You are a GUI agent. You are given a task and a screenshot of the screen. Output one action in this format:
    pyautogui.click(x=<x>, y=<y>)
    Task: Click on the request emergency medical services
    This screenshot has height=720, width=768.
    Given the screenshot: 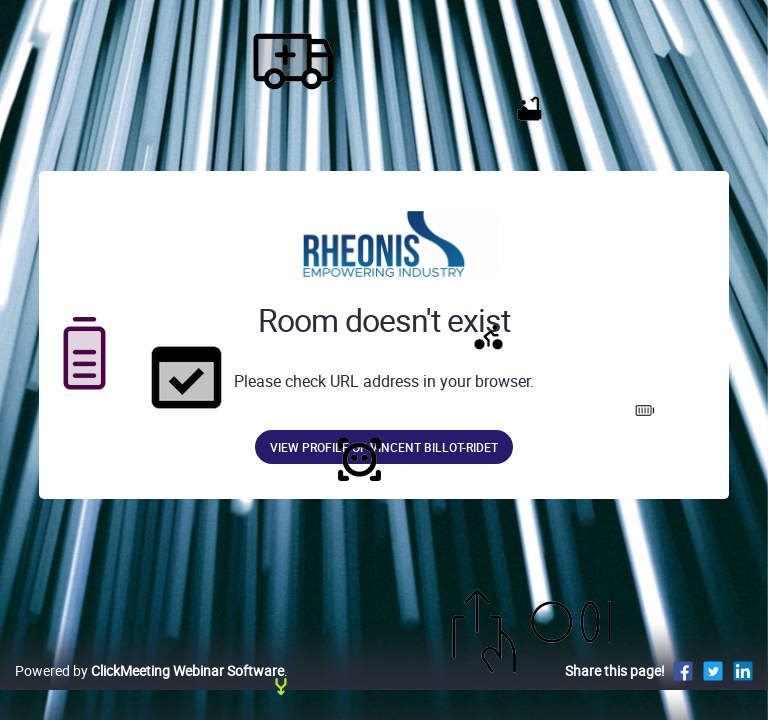 What is the action you would take?
    pyautogui.click(x=290, y=57)
    